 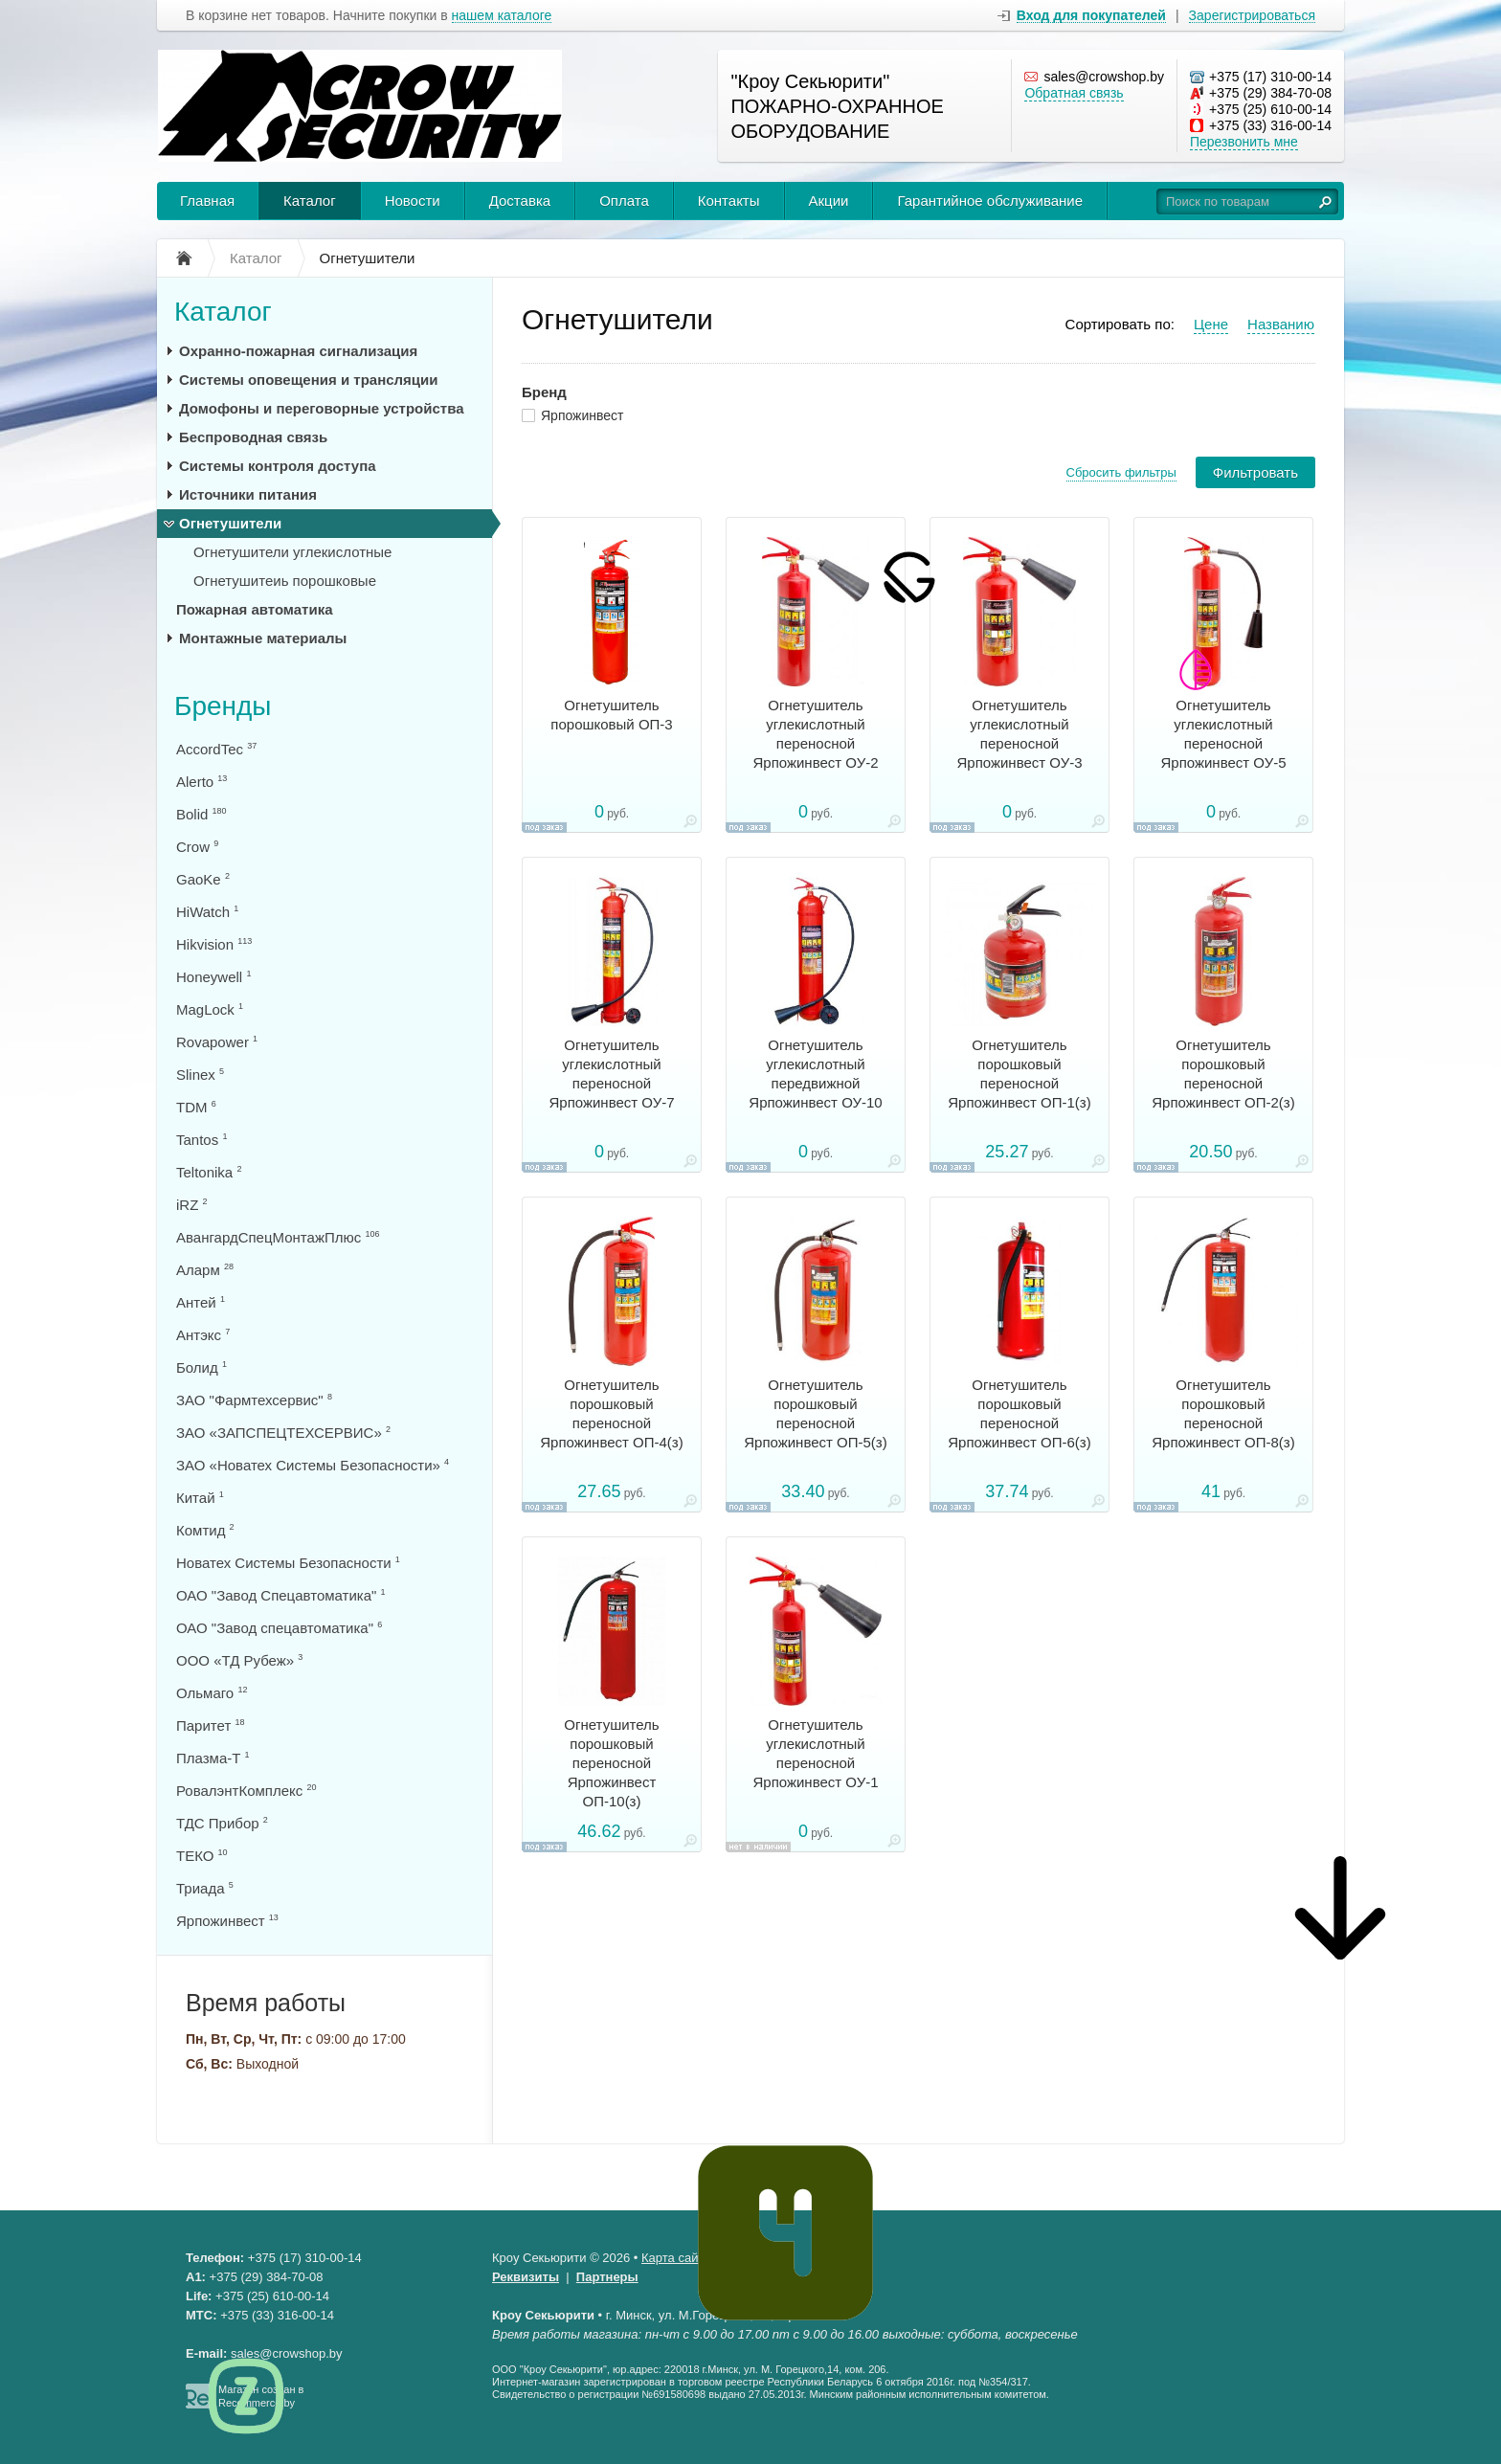 What do you see at coordinates (1196, 671) in the screenshot?
I see `adjust opacity or transparency settings` at bounding box center [1196, 671].